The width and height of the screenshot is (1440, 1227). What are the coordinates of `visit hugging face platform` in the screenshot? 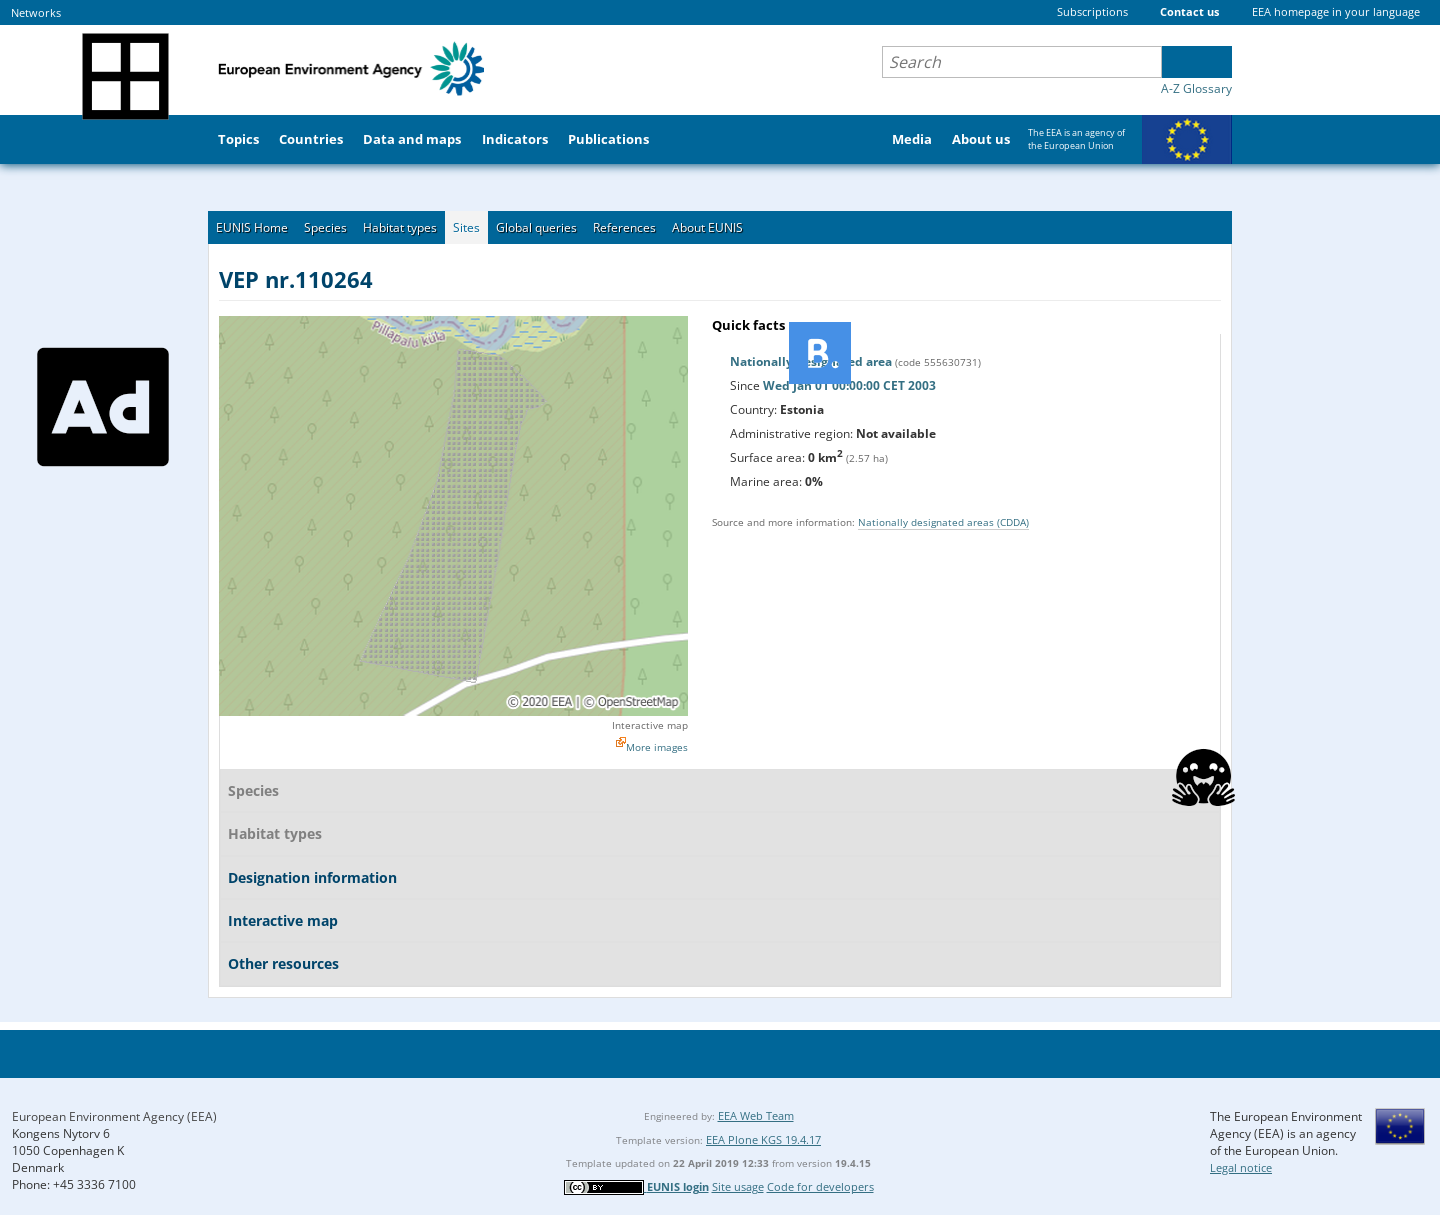 It's located at (1203, 777).